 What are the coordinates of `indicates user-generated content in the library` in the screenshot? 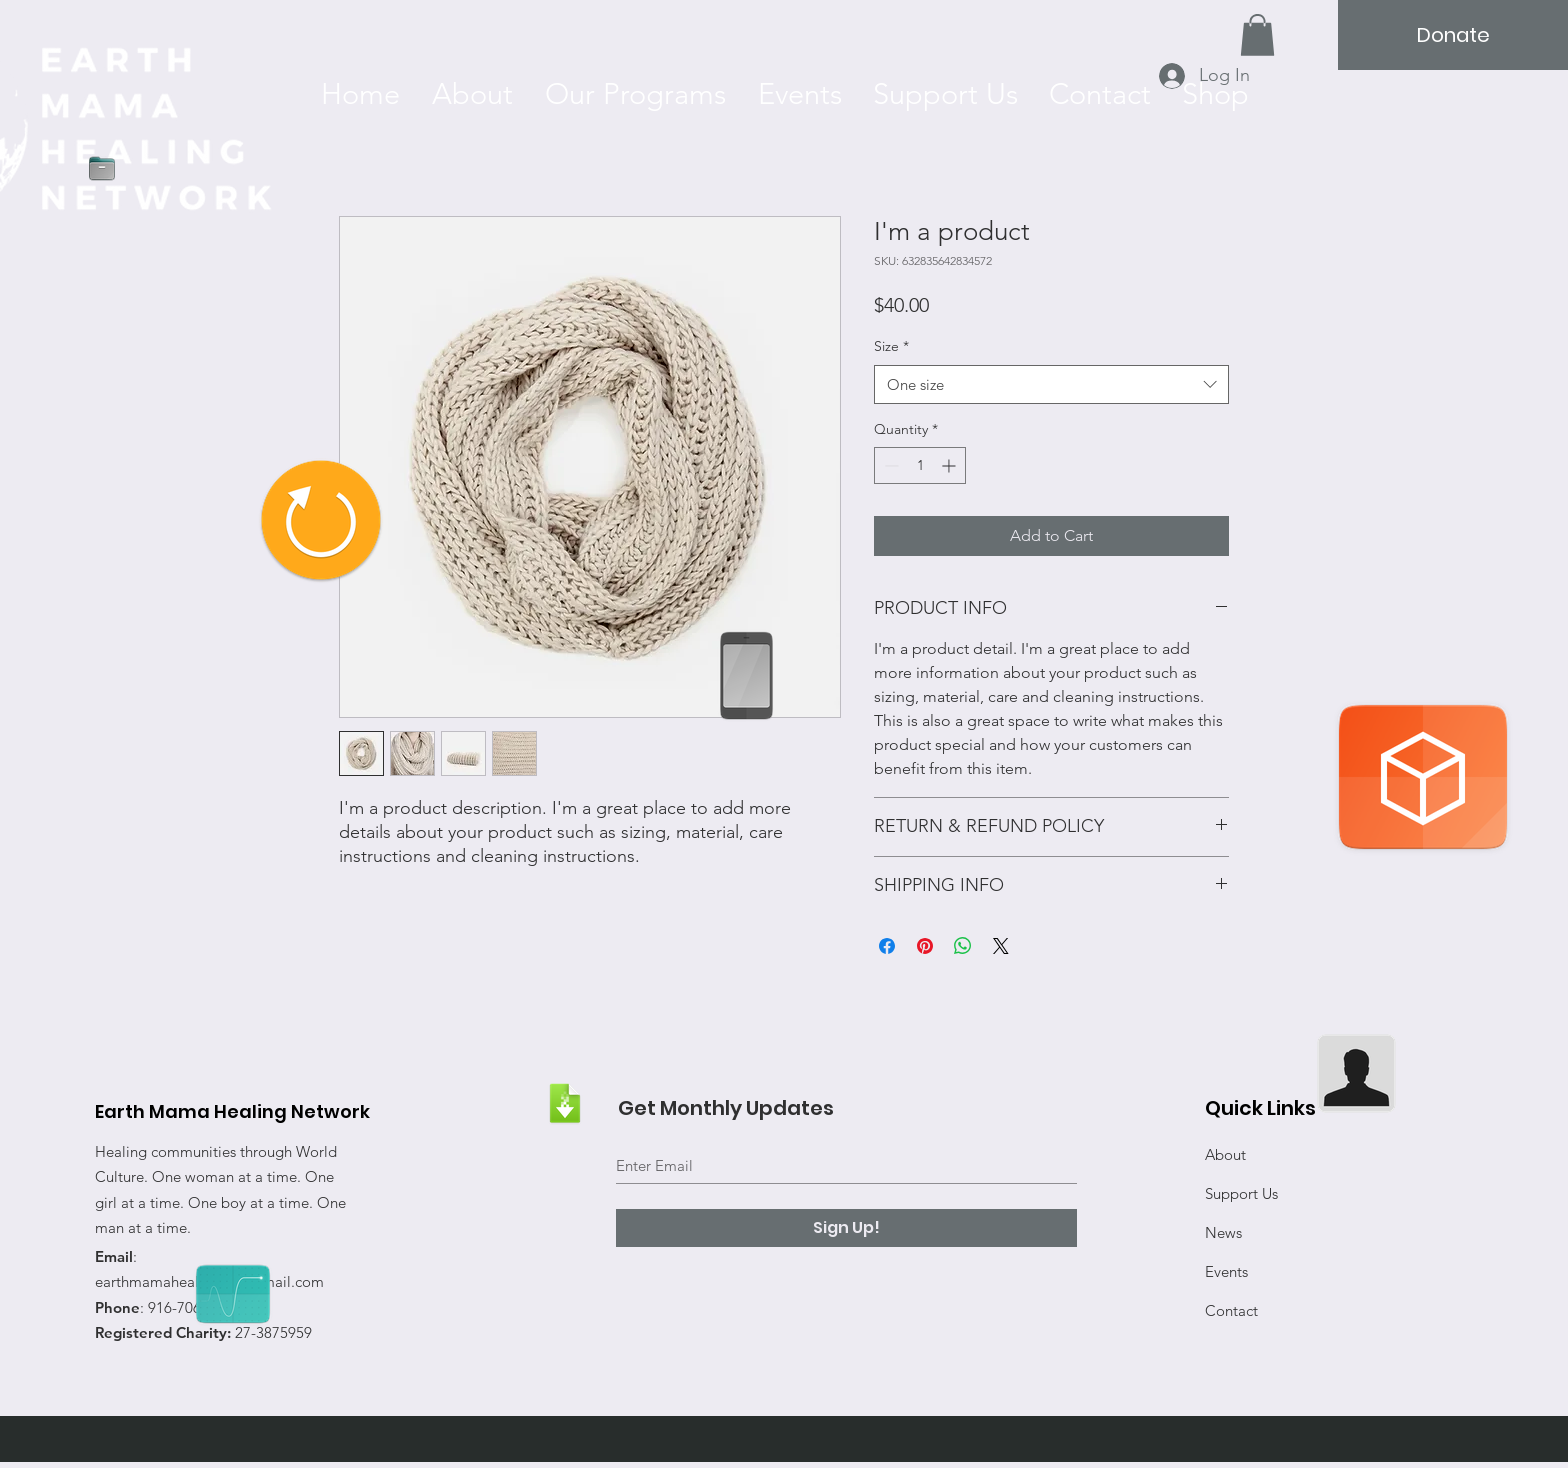 It's located at (1307, 1024).